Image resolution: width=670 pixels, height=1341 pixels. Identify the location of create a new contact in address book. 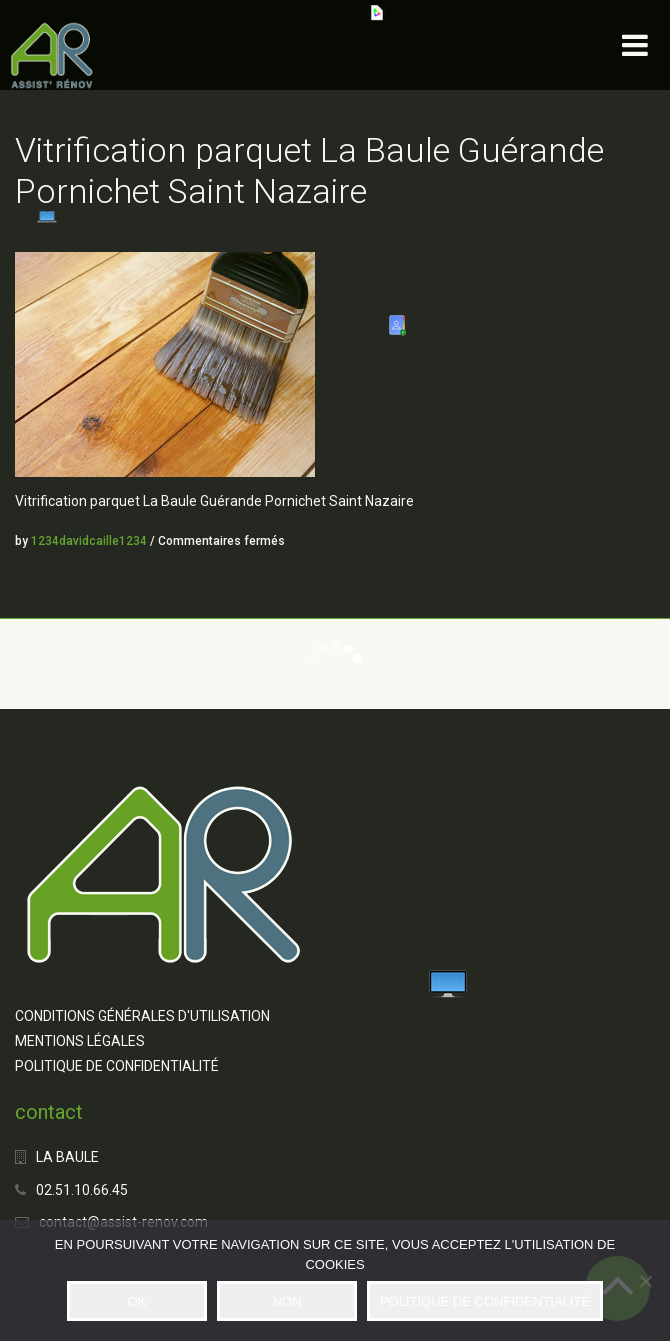
(397, 325).